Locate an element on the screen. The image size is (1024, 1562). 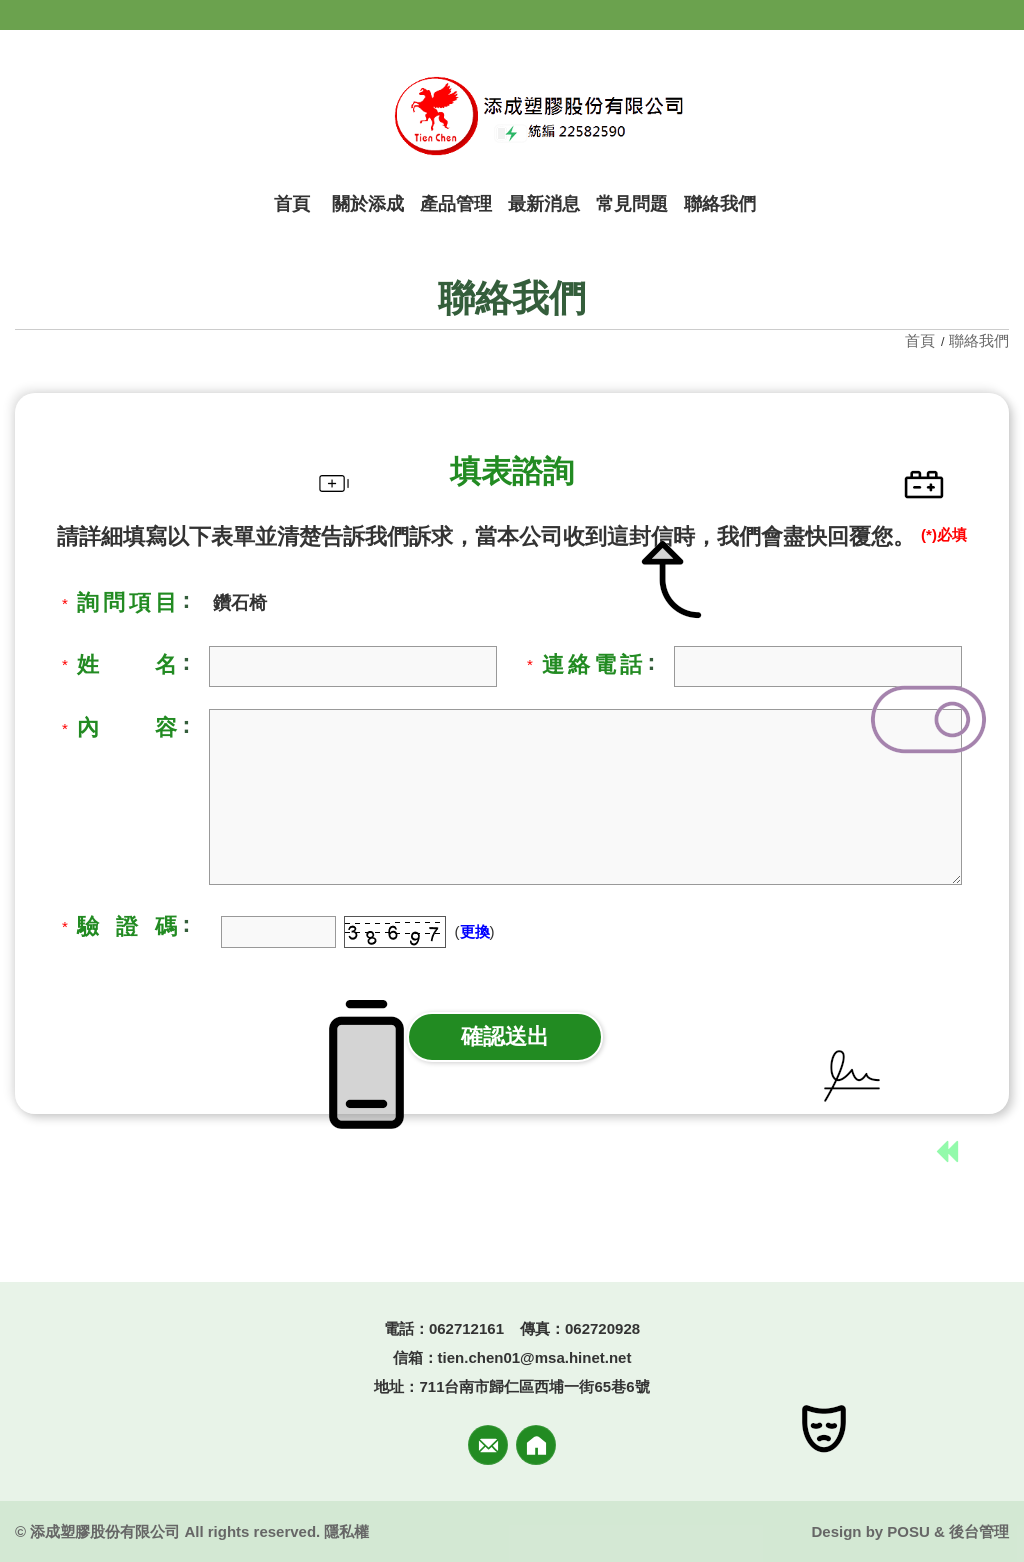
skip to previous track or beginning is located at coordinates (948, 1151).